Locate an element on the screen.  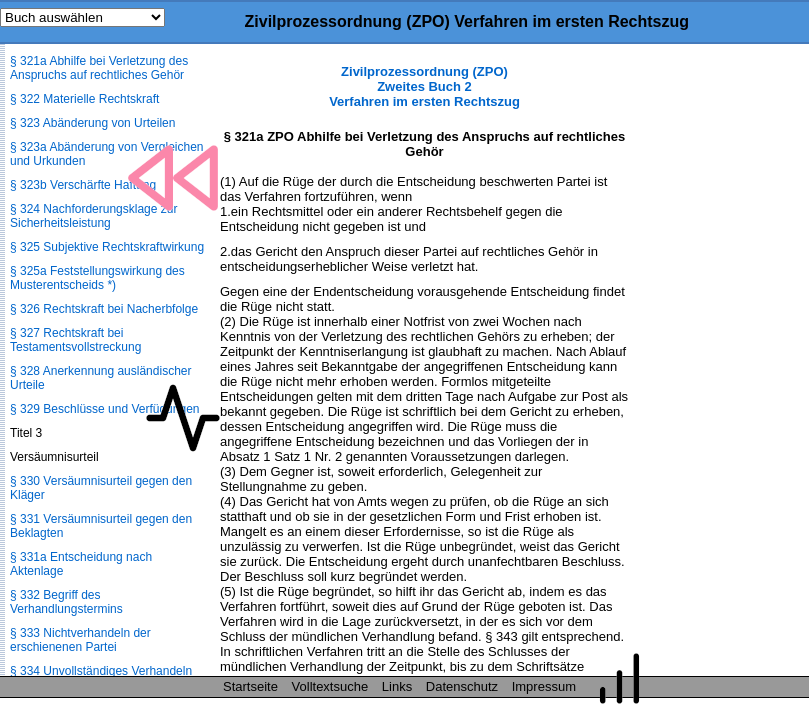
rewind or skip backward in media playback is located at coordinates (173, 178).